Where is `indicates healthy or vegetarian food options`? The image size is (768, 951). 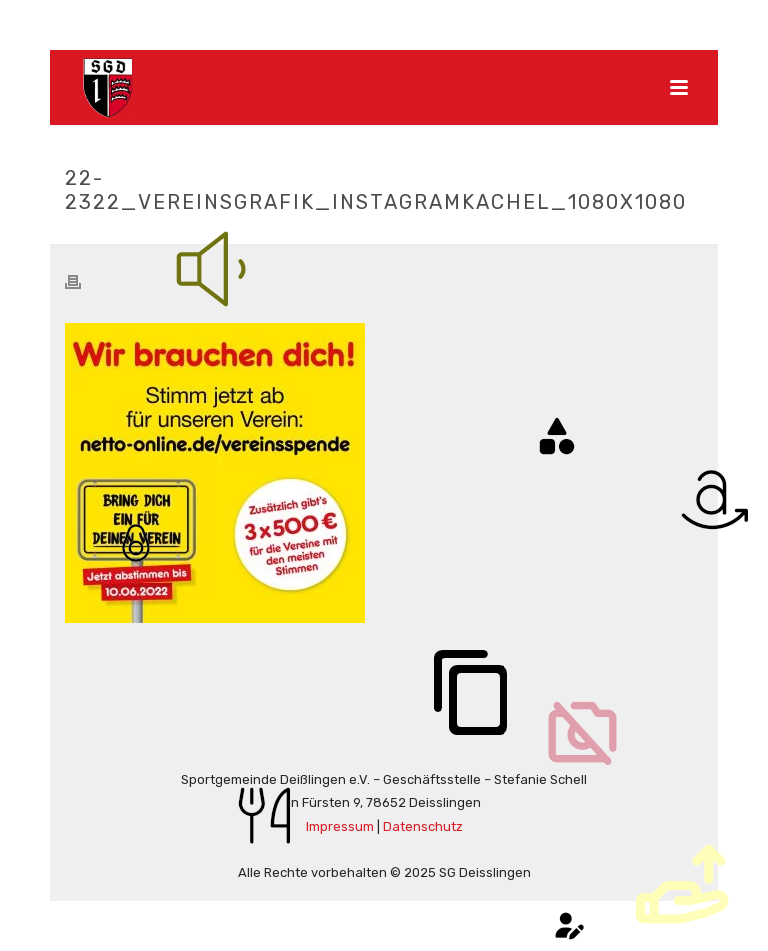 indicates healthy or vegetarian food options is located at coordinates (136, 543).